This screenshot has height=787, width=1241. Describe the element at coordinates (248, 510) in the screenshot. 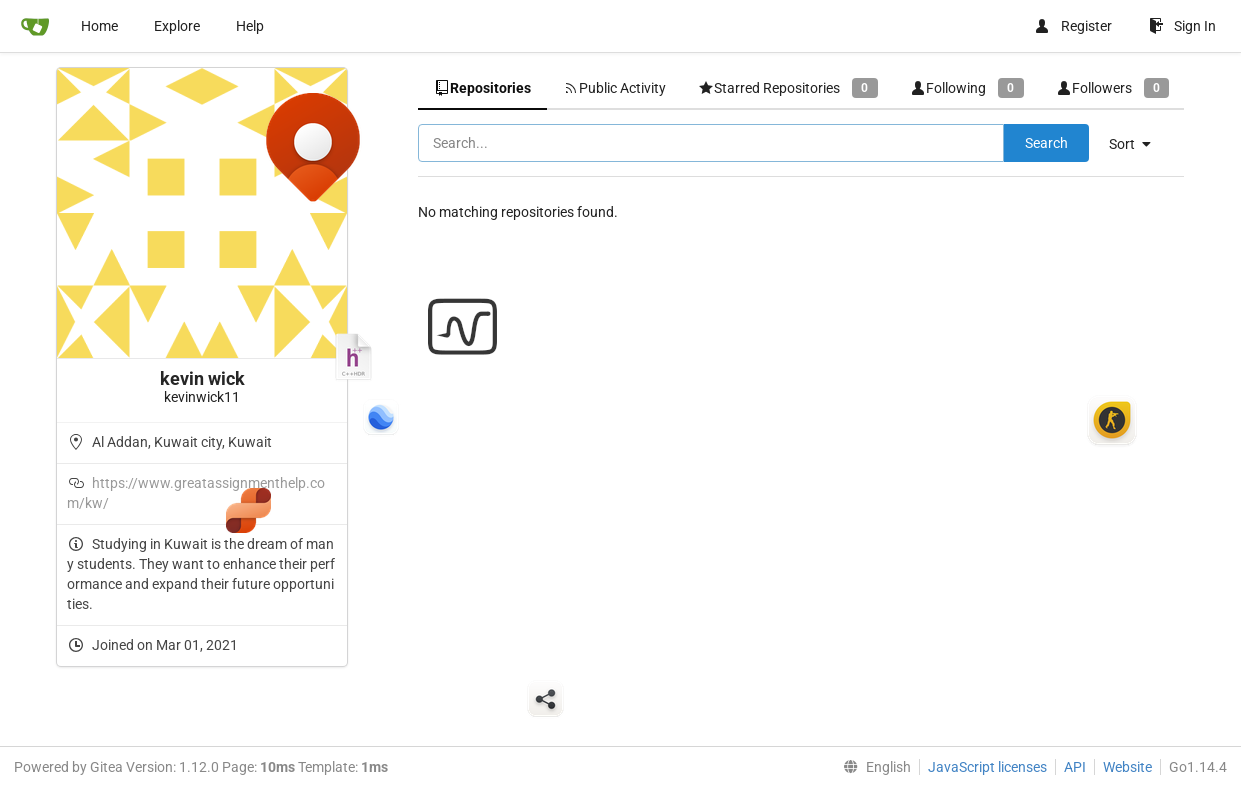

I see `open microsoft power apps` at that location.